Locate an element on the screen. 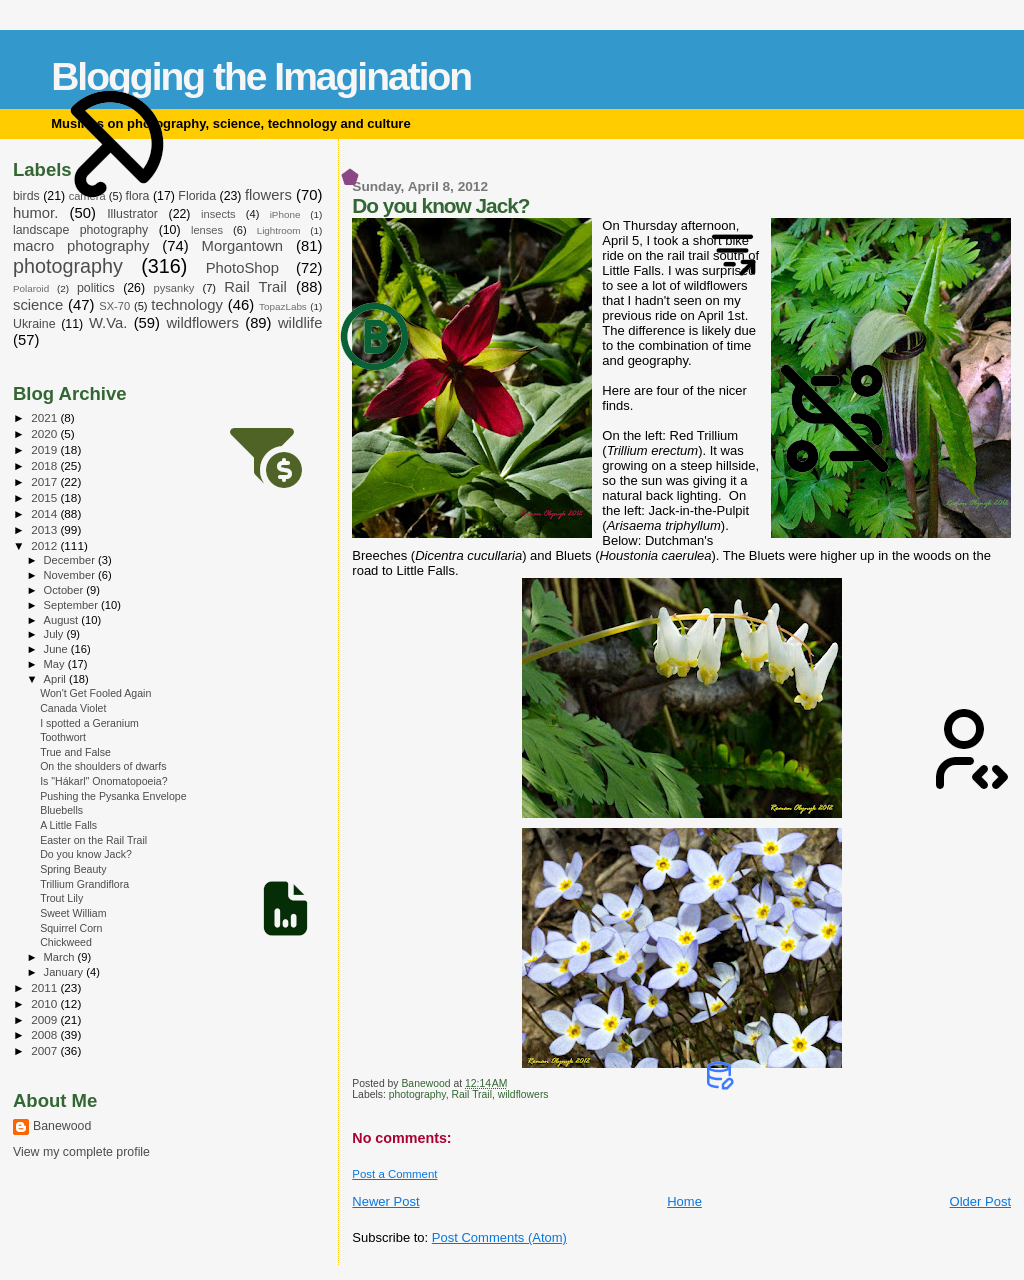  edit database settings or content is located at coordinates (719, 1075).